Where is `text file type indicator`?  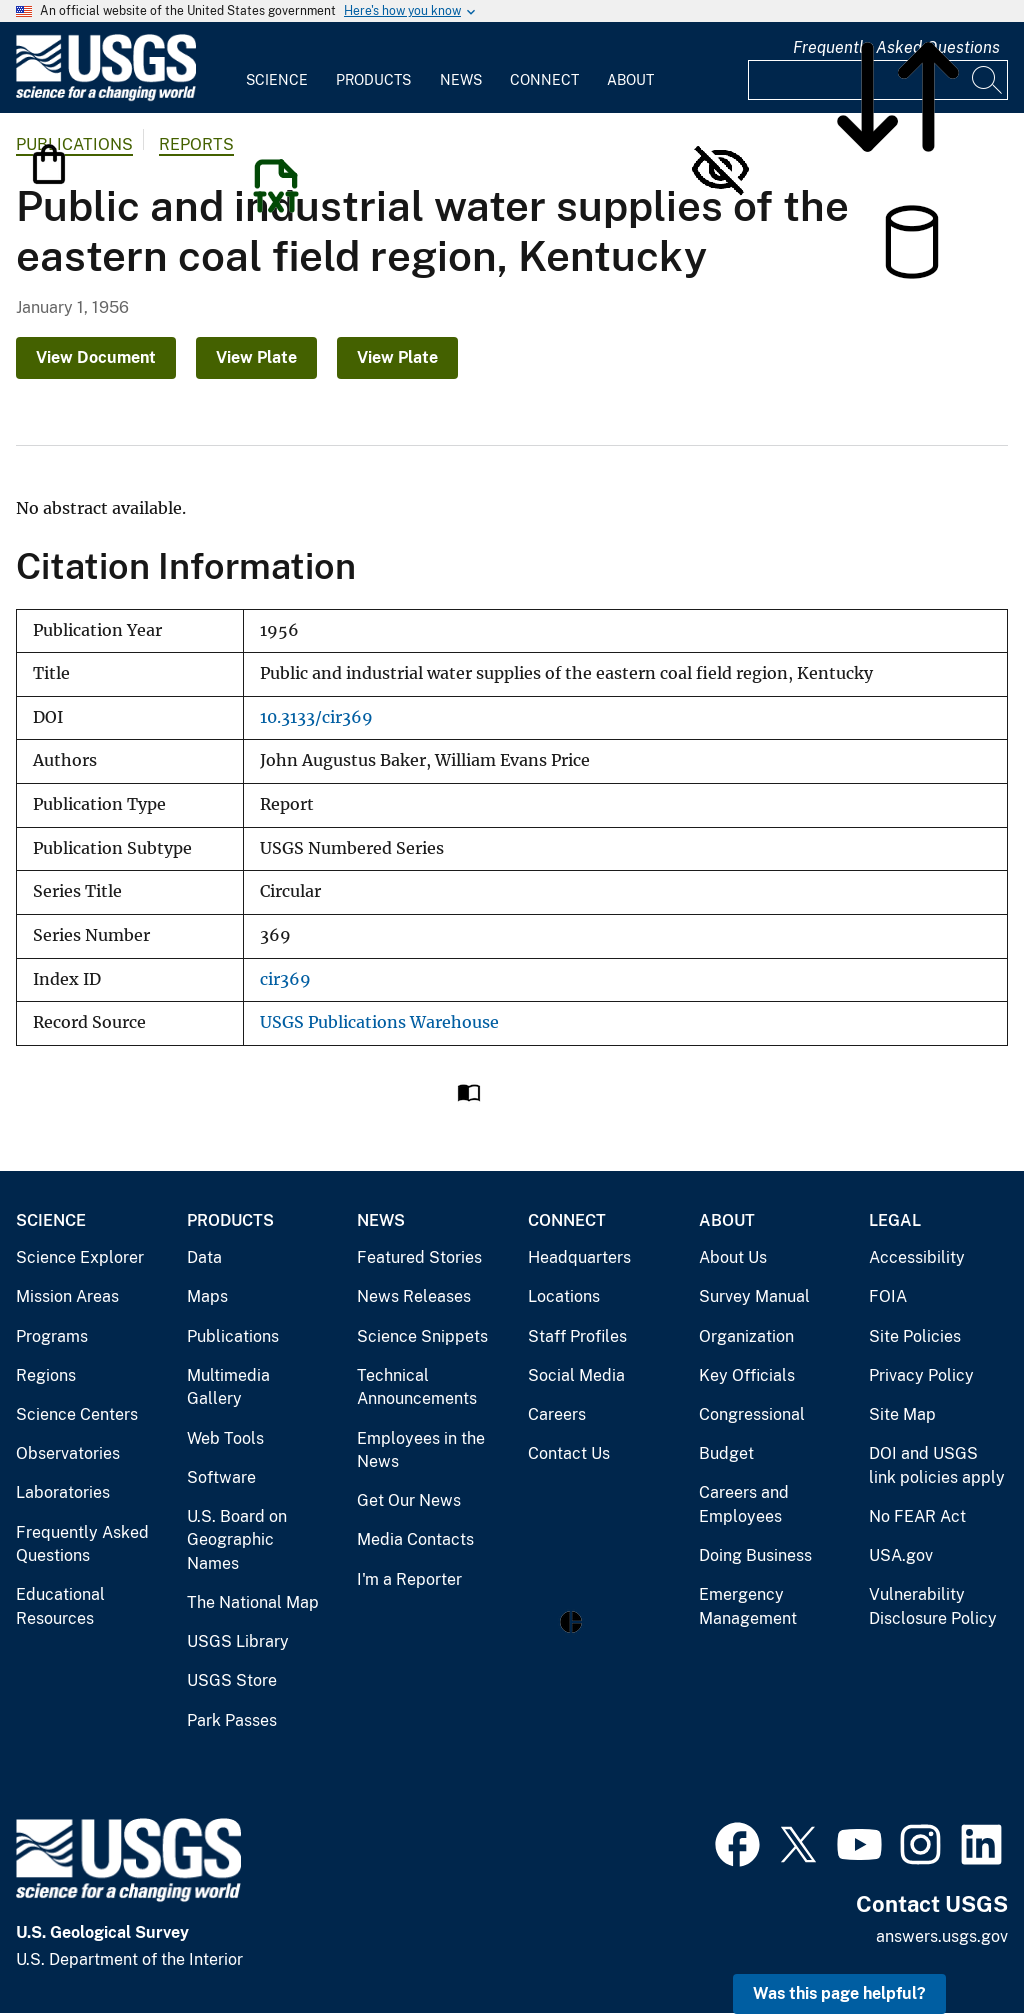 text file type indicator is located at coordinates (276, 186).